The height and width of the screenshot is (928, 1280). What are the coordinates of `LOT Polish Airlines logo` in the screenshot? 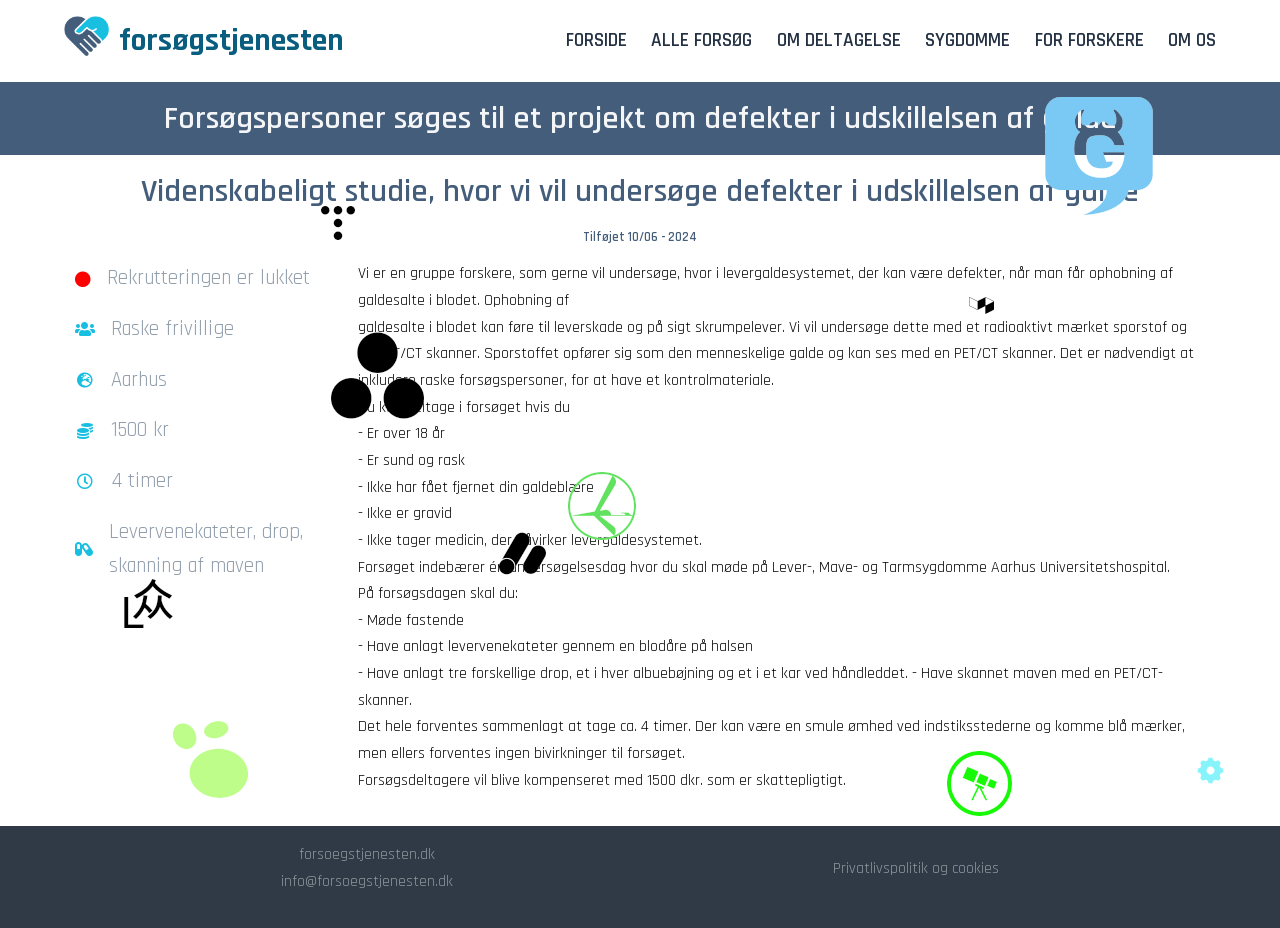 It's located at (602, 506).